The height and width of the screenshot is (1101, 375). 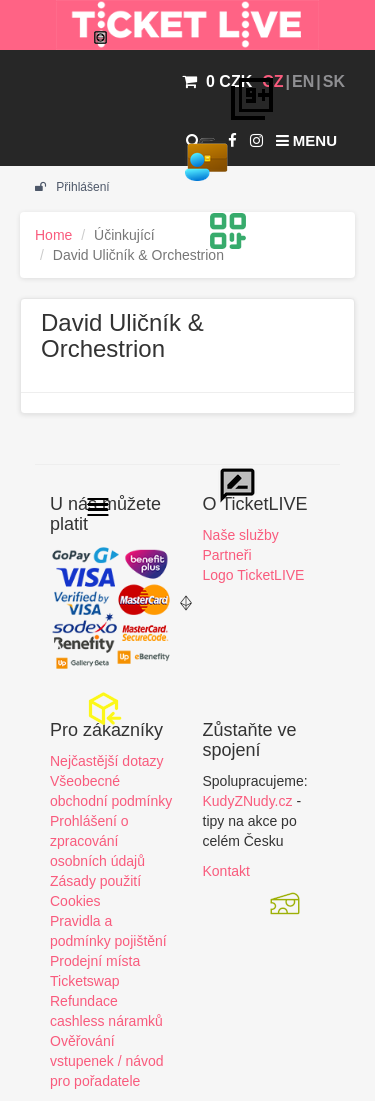 I want to click on view content in headline or list format, so click(x=98, y=507).